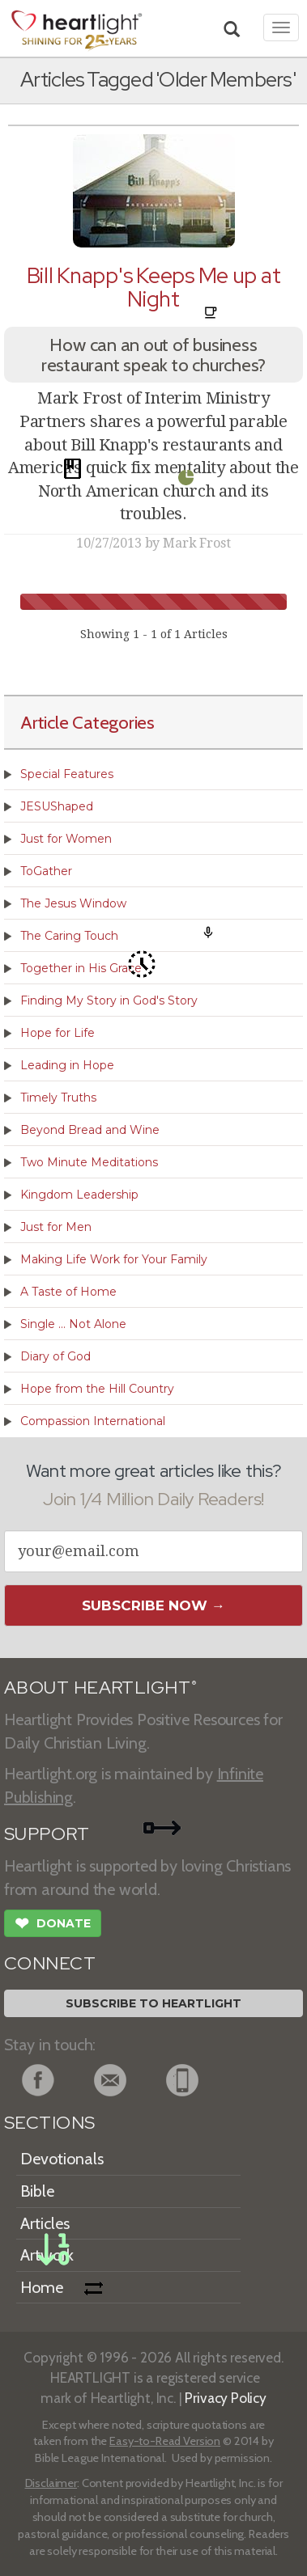 This screenshot has width=307, height=2576. I want to click on indicates history tracking is disabled, so click(142, 964).